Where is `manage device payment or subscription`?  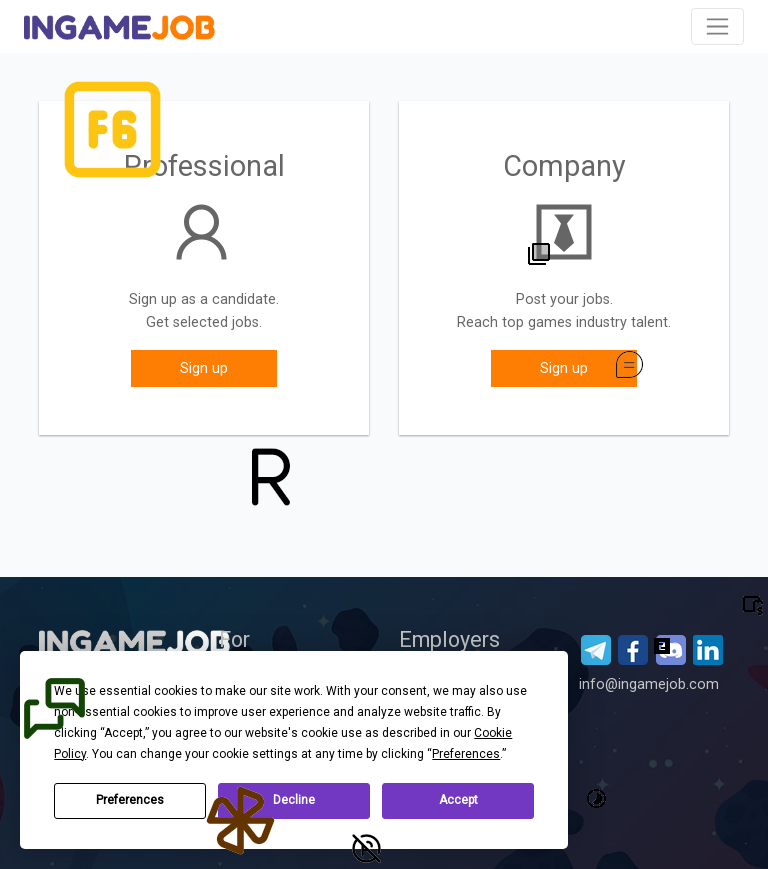 manage device payment or subscription is located at coordinates (753, 605).